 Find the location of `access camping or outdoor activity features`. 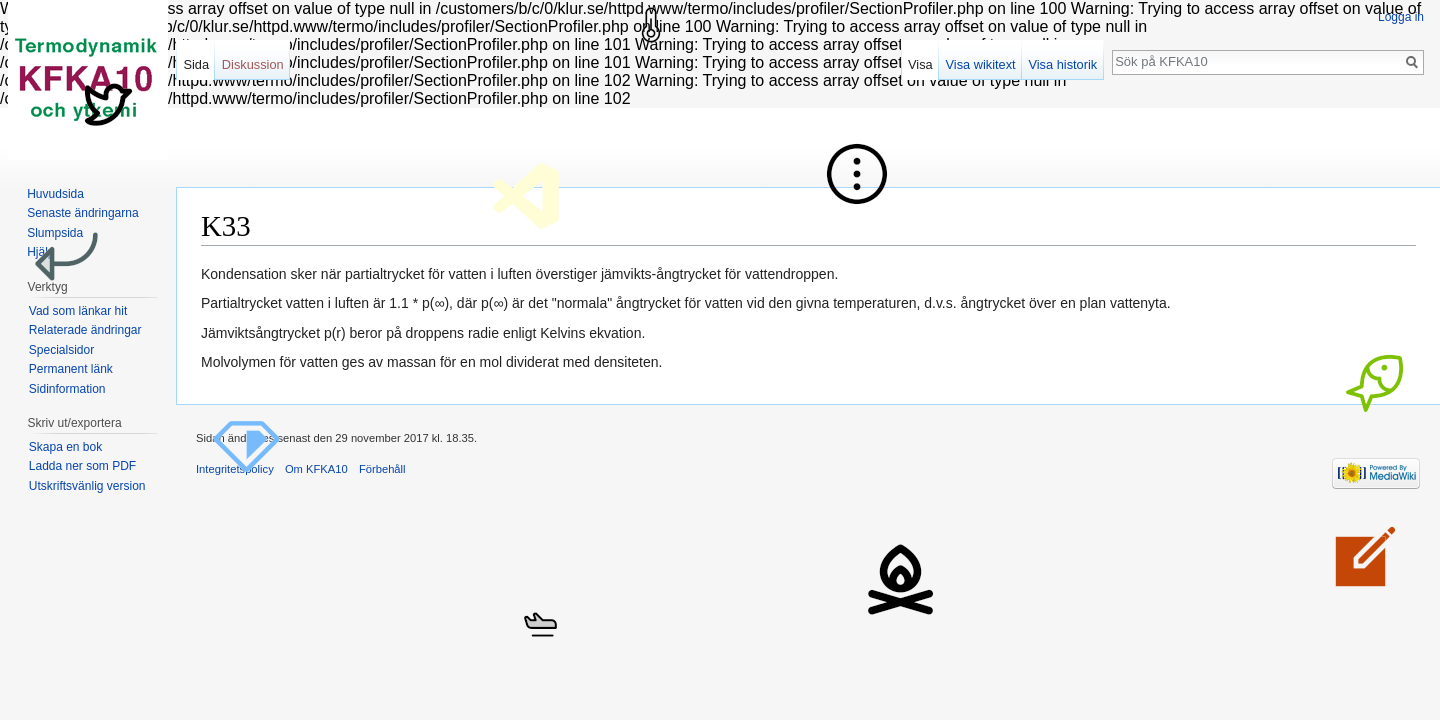

access camping or outdoor activity features is located at coordinates (900, 579).